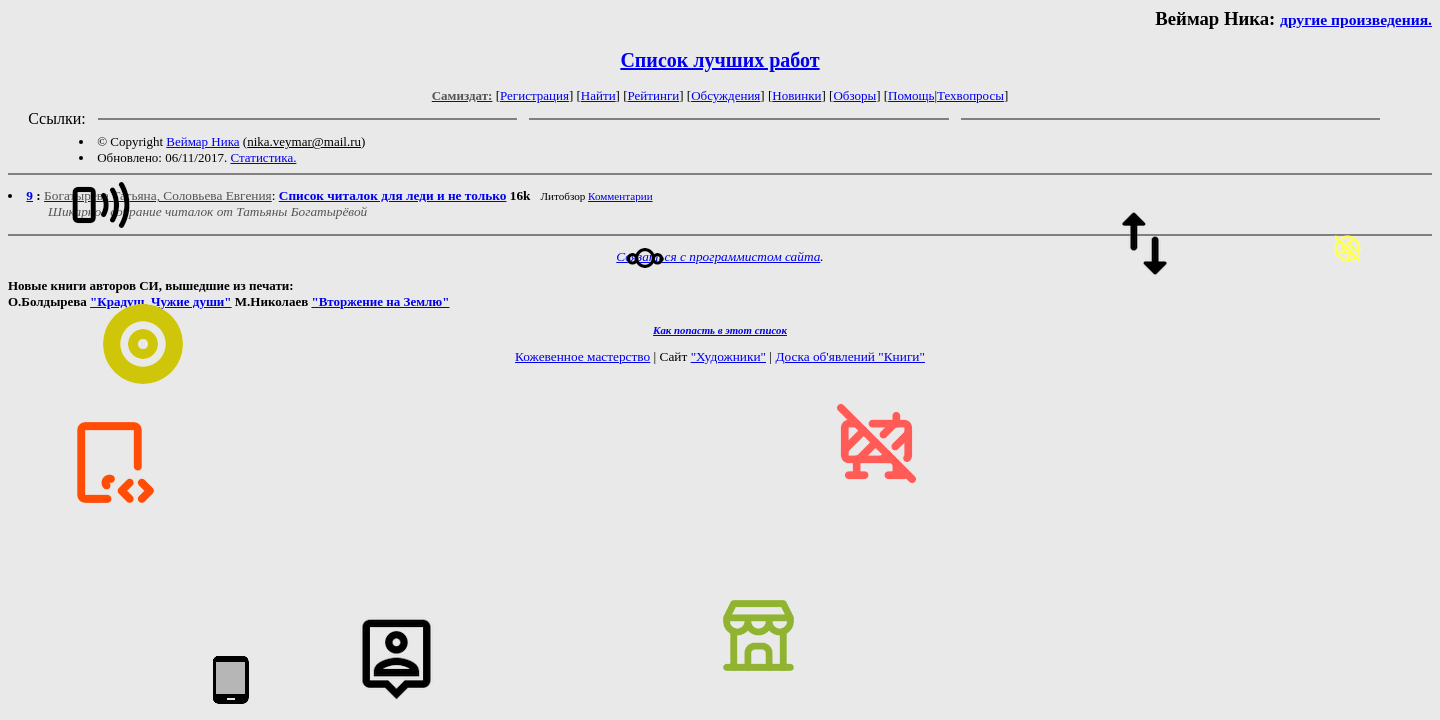 Image resolution: width=1440 pixels, height=720 pixels. What do you see at coordinates (143, 344) in the screenshot?
I see `play or access music library` at bounding box center [143, 344].